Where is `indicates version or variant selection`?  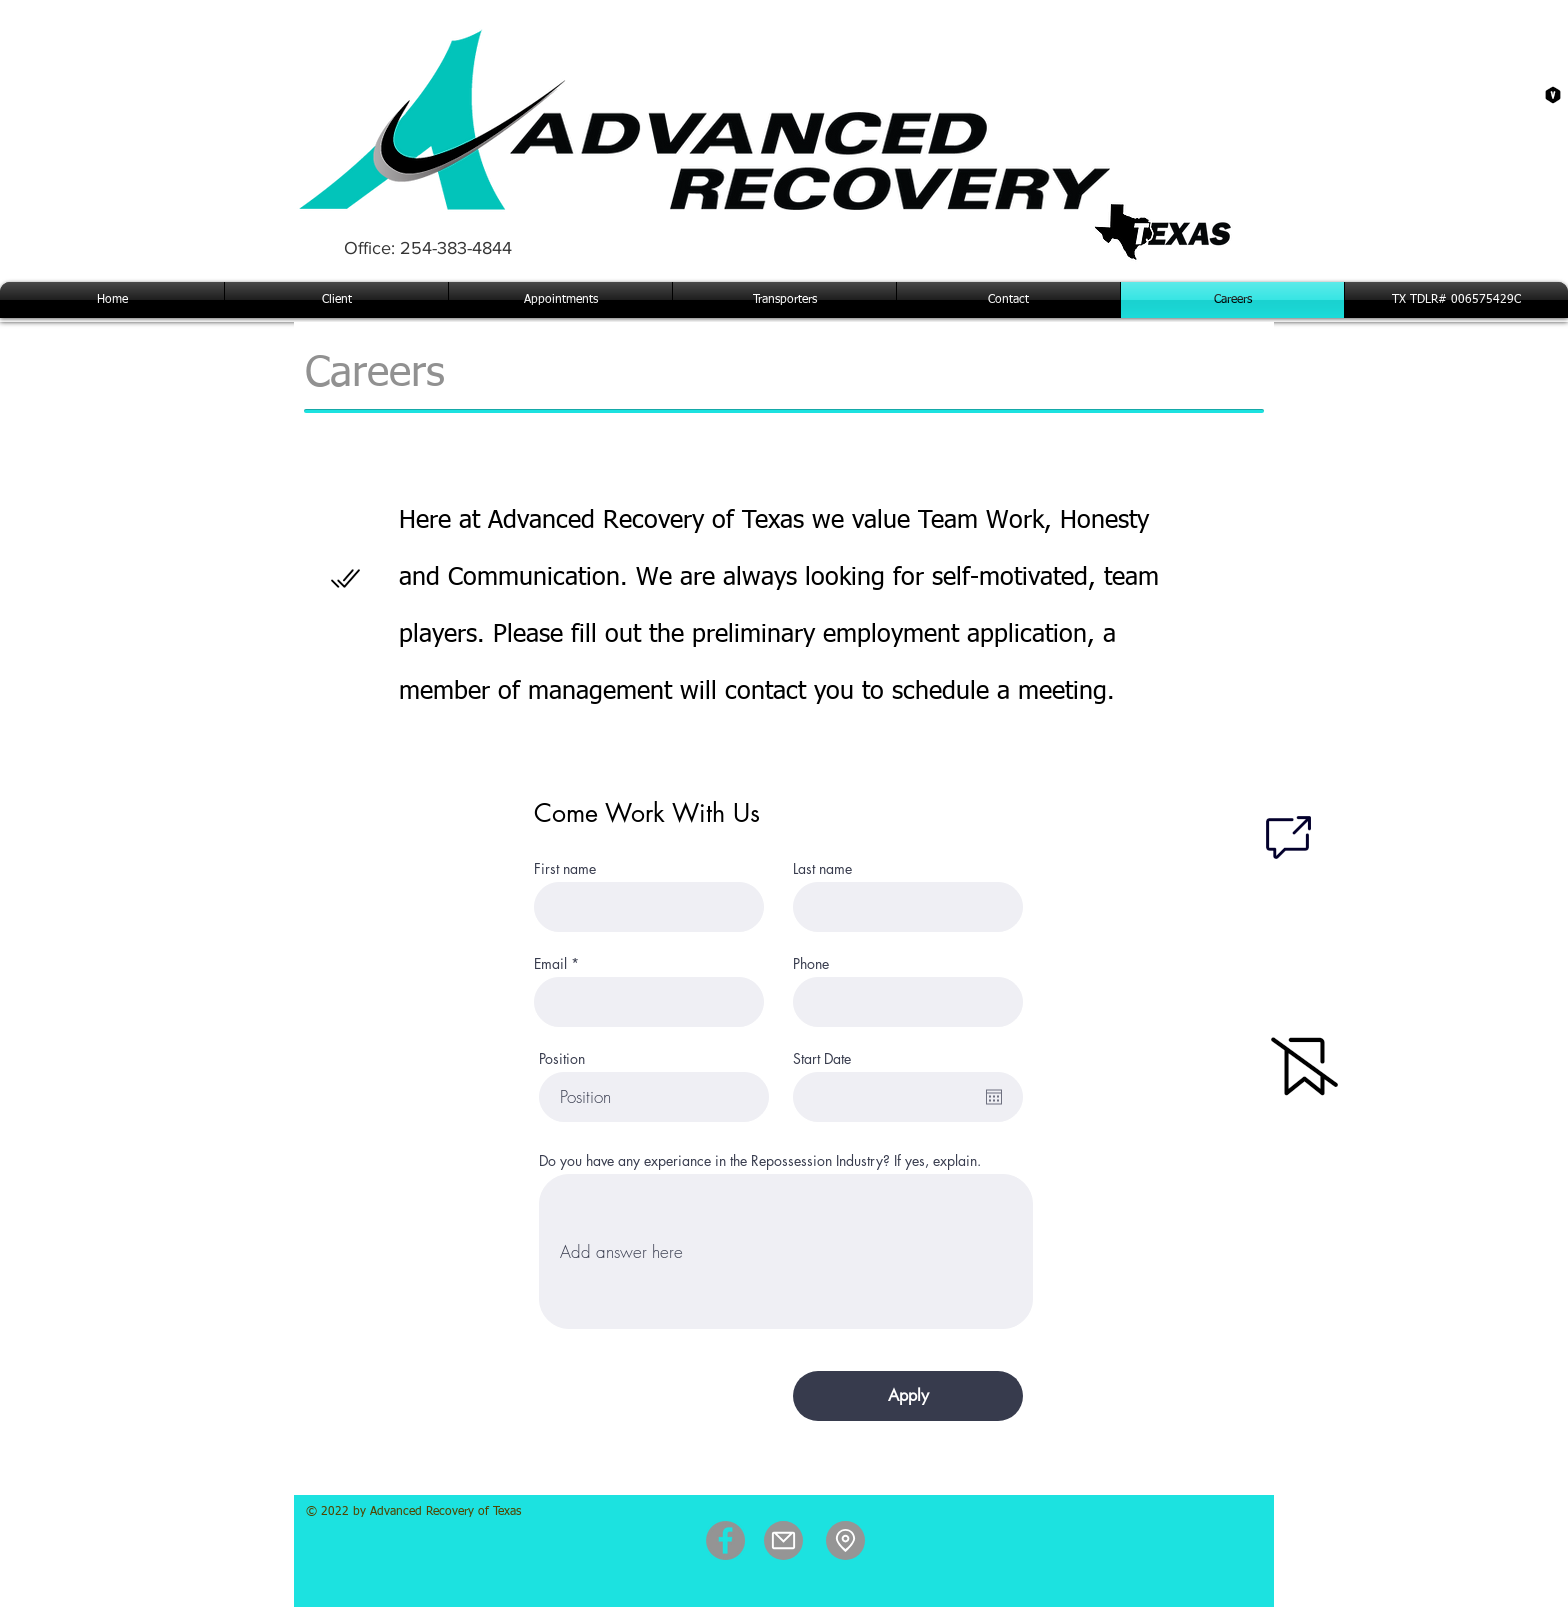 indicates version or variant selection is located at coordinates (1553, 95).